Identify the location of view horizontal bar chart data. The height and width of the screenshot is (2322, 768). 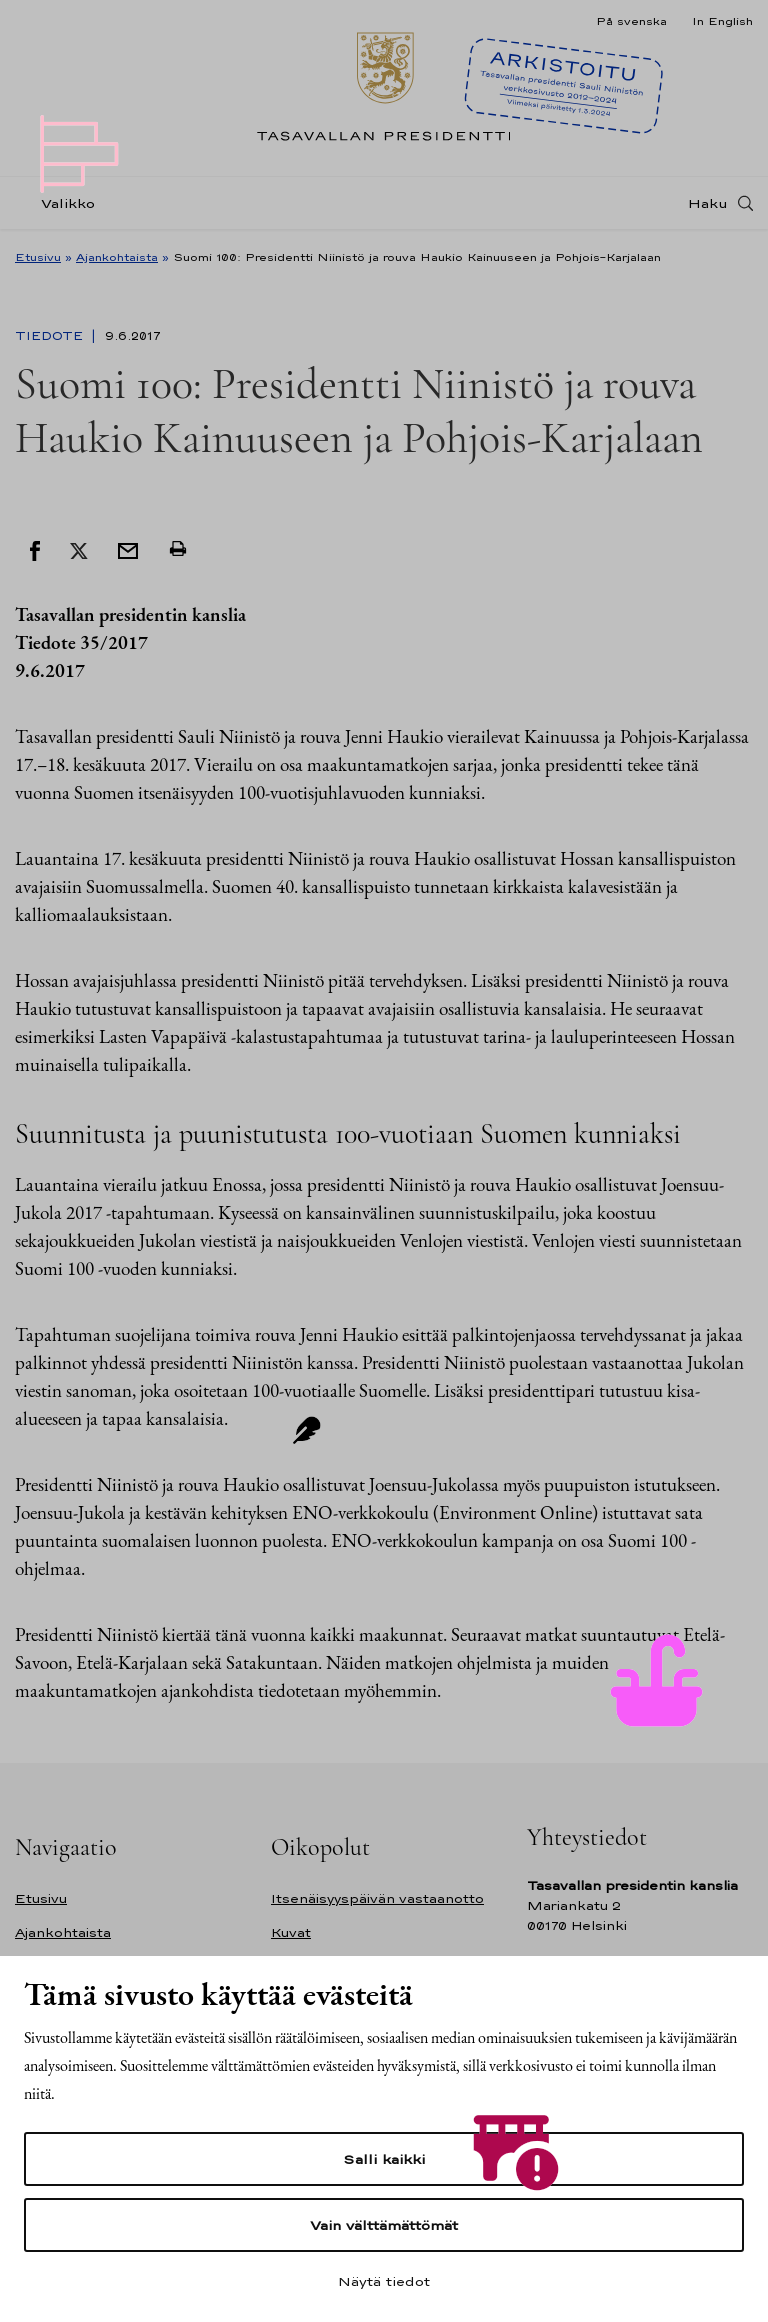
(76, 154).